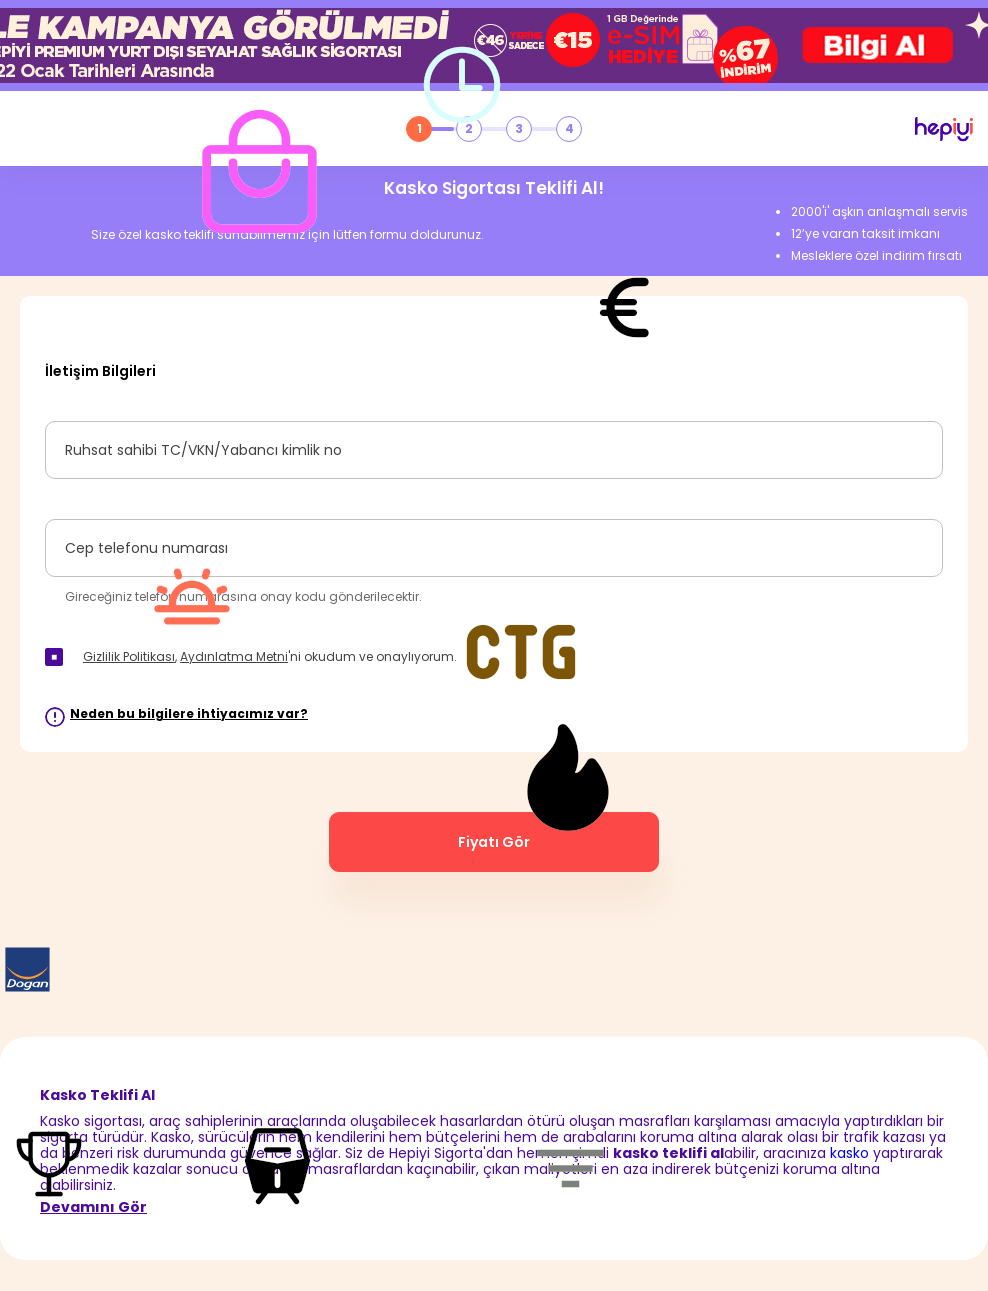 This screenshot has height=1291, width=988. I want to click on access regional train schedules, so click(277, 1163).